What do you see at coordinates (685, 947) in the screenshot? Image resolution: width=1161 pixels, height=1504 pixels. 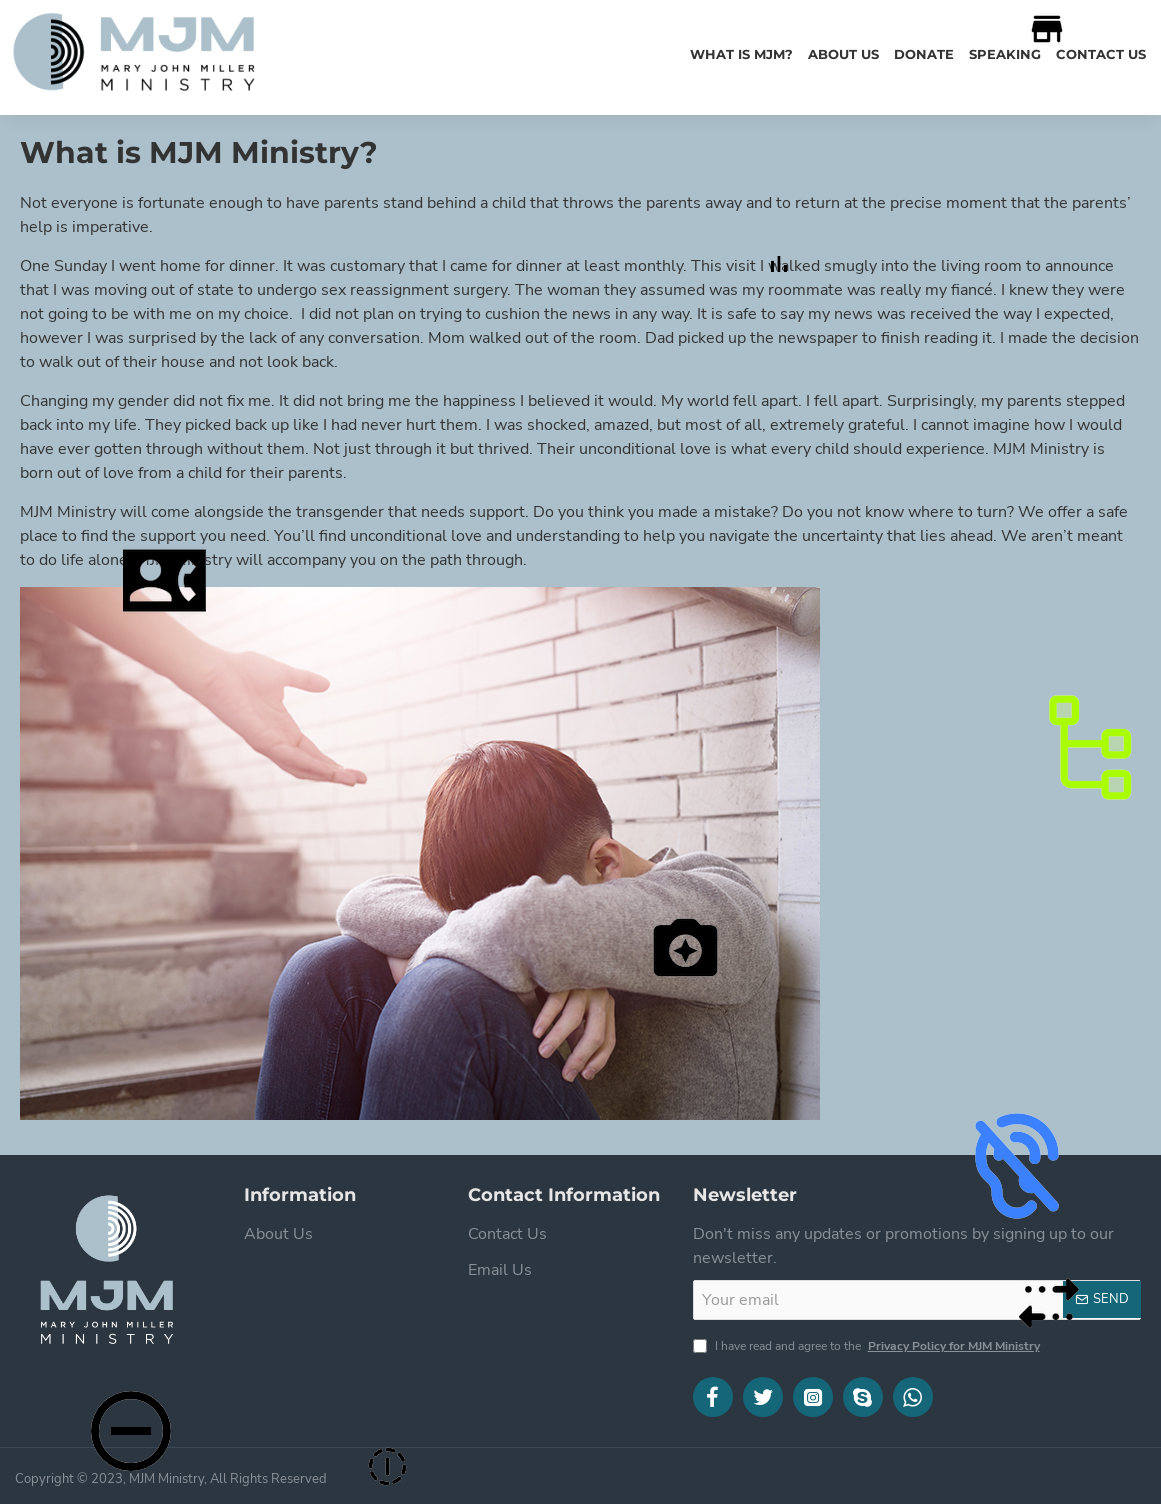 I see `enhance or improve photo quality` at bounding box center [685, 947].